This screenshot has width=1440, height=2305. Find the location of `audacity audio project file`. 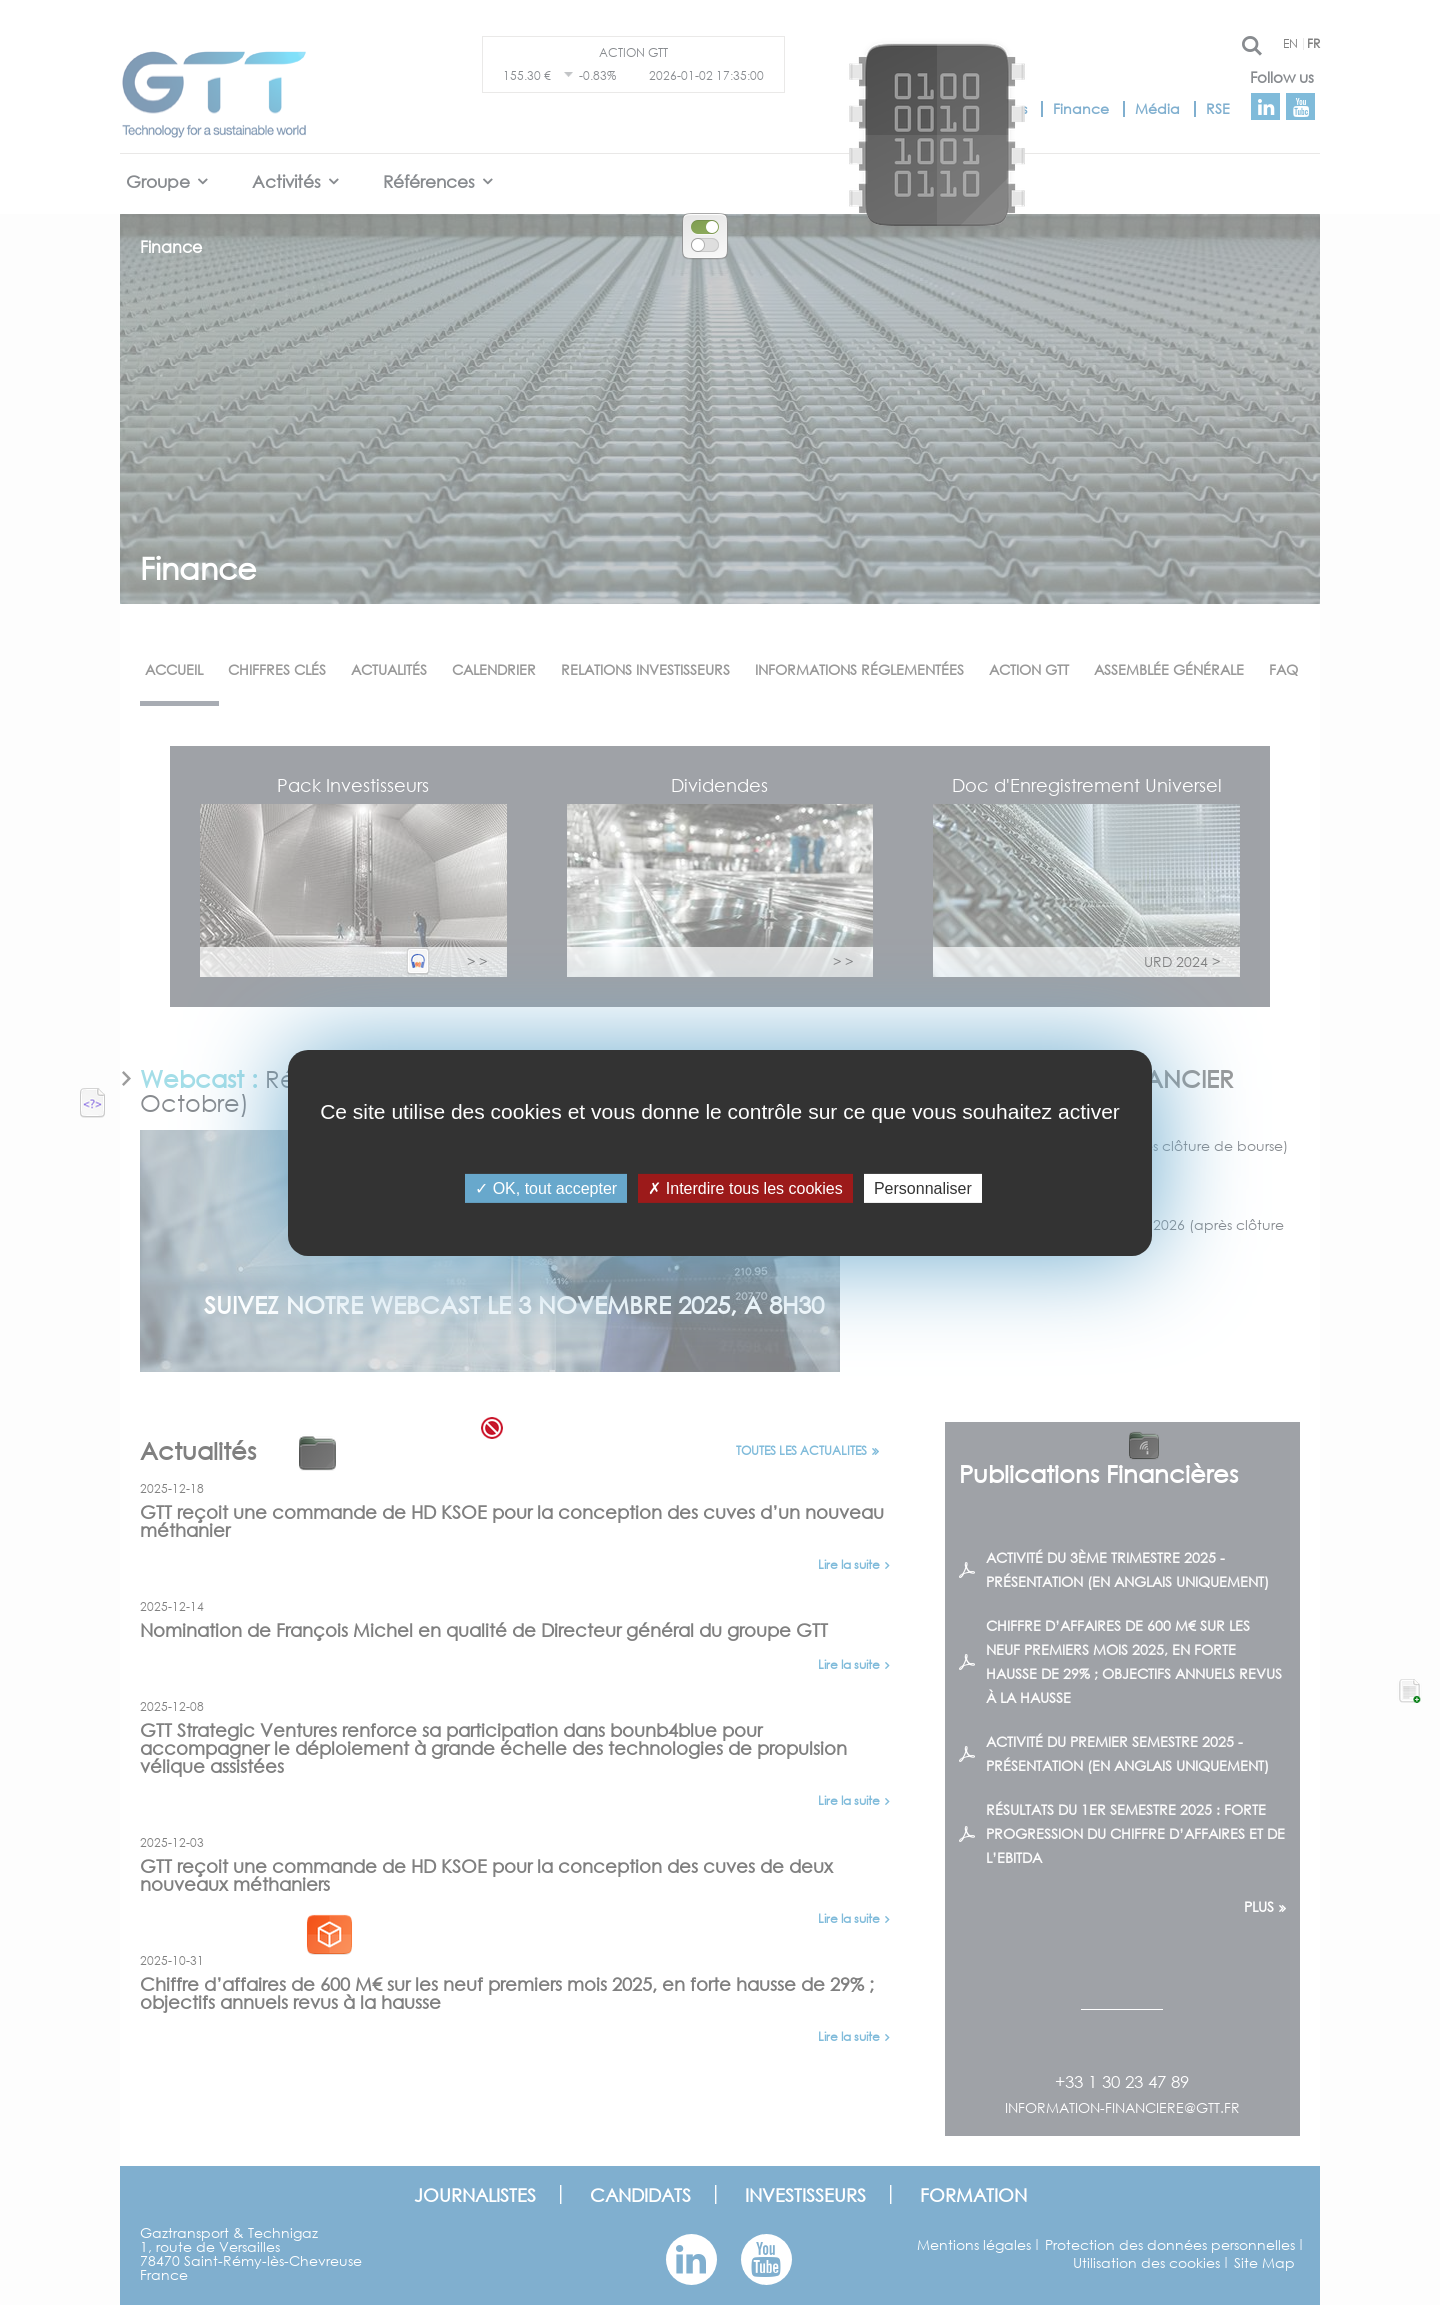

audacity audio project file is located at coordinates (418, 961).